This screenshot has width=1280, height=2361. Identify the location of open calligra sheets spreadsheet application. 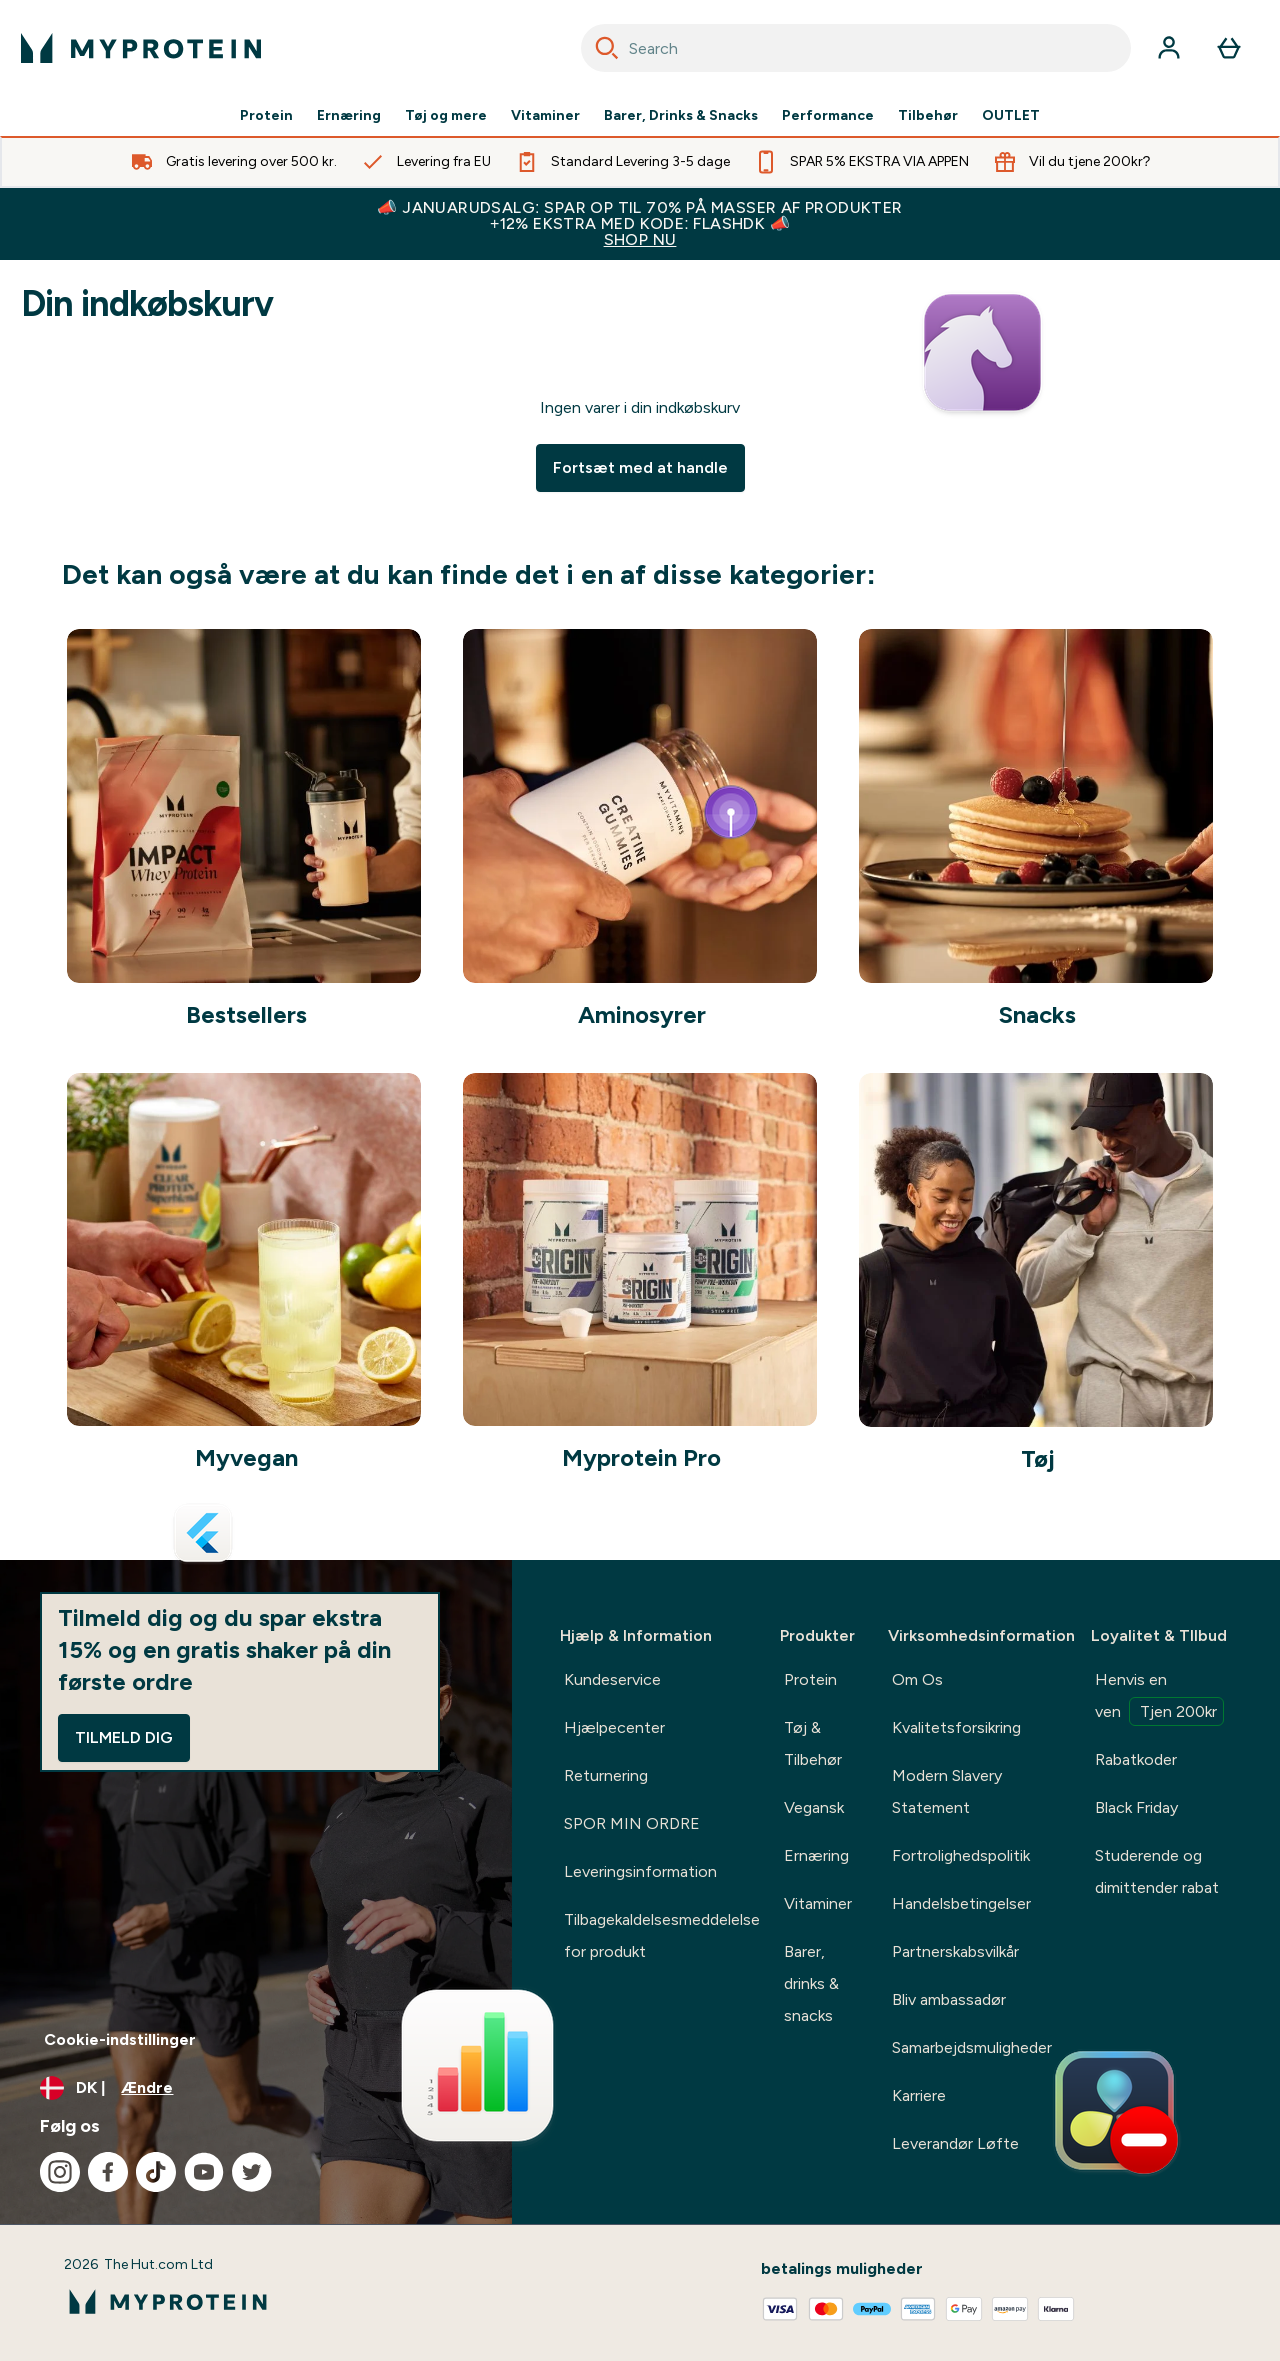
(477, 2065).